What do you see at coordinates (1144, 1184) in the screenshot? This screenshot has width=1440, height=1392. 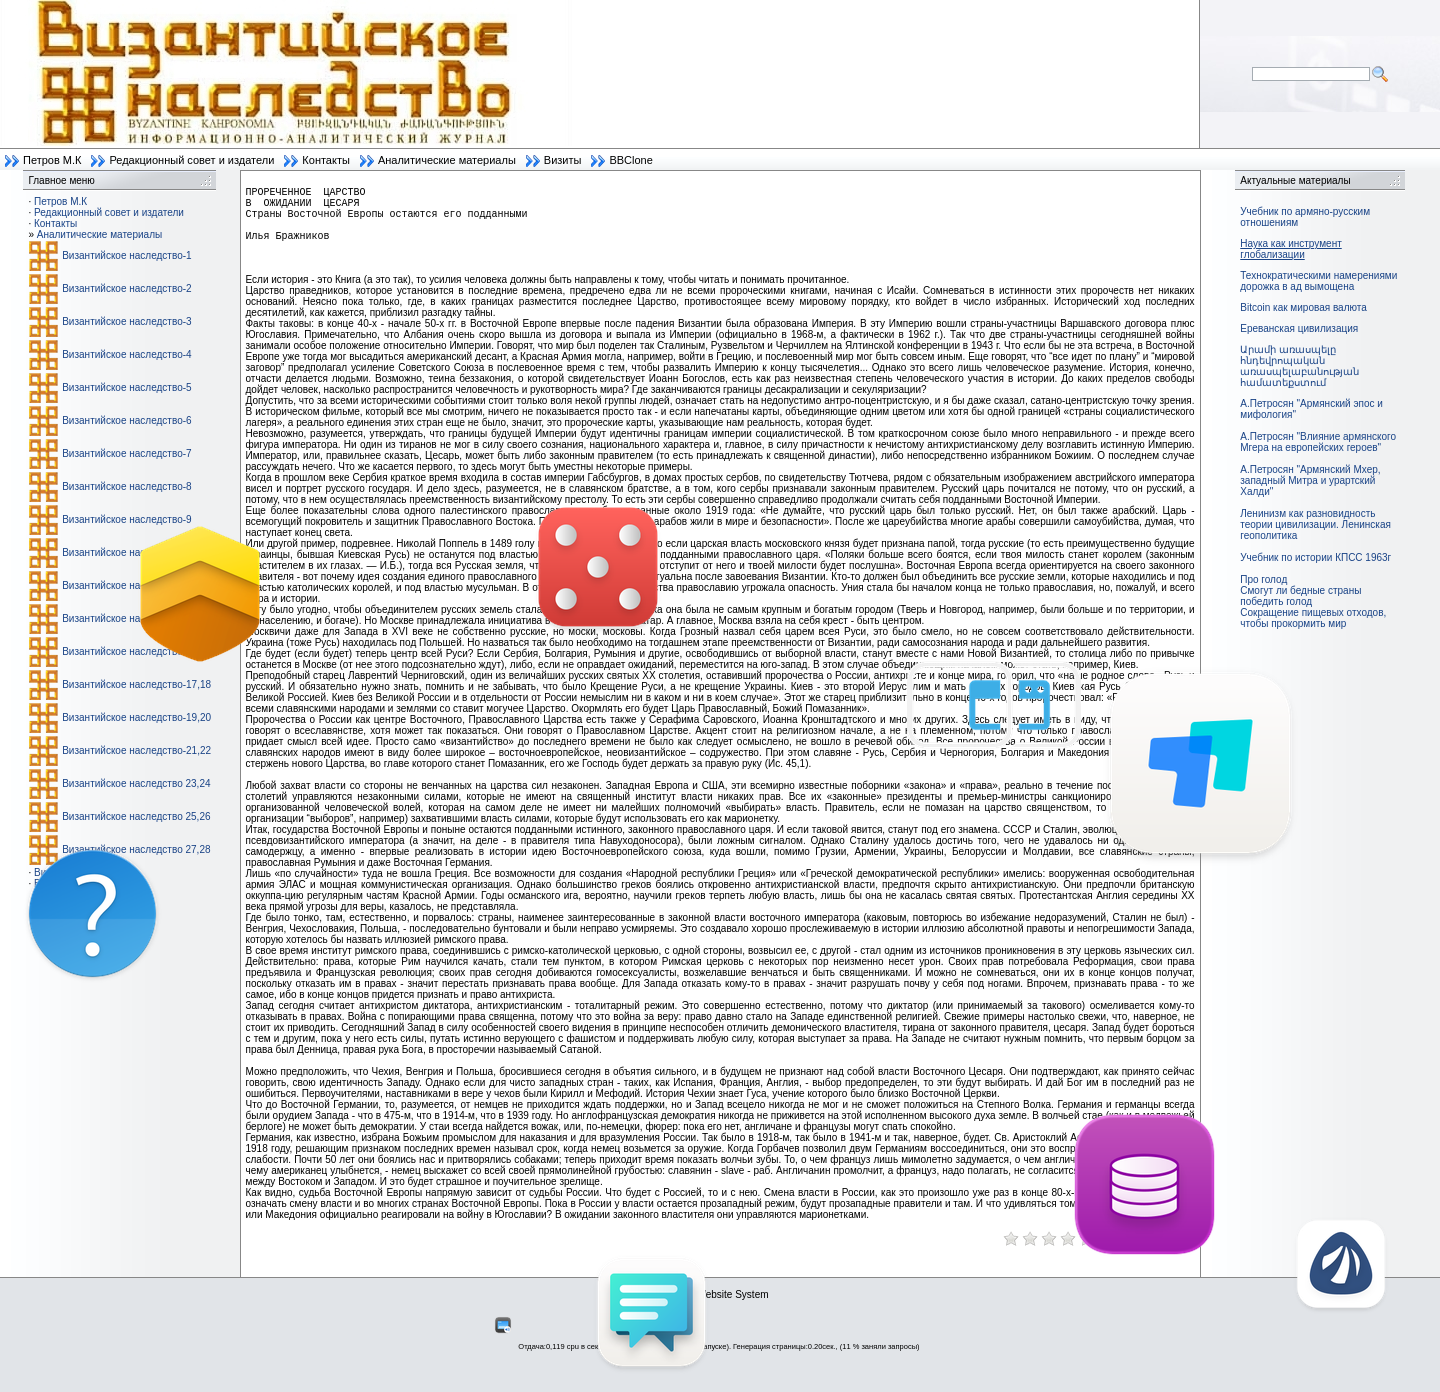 I see `open LibreOffice Base database application` at bounding box center [1144, 1184].